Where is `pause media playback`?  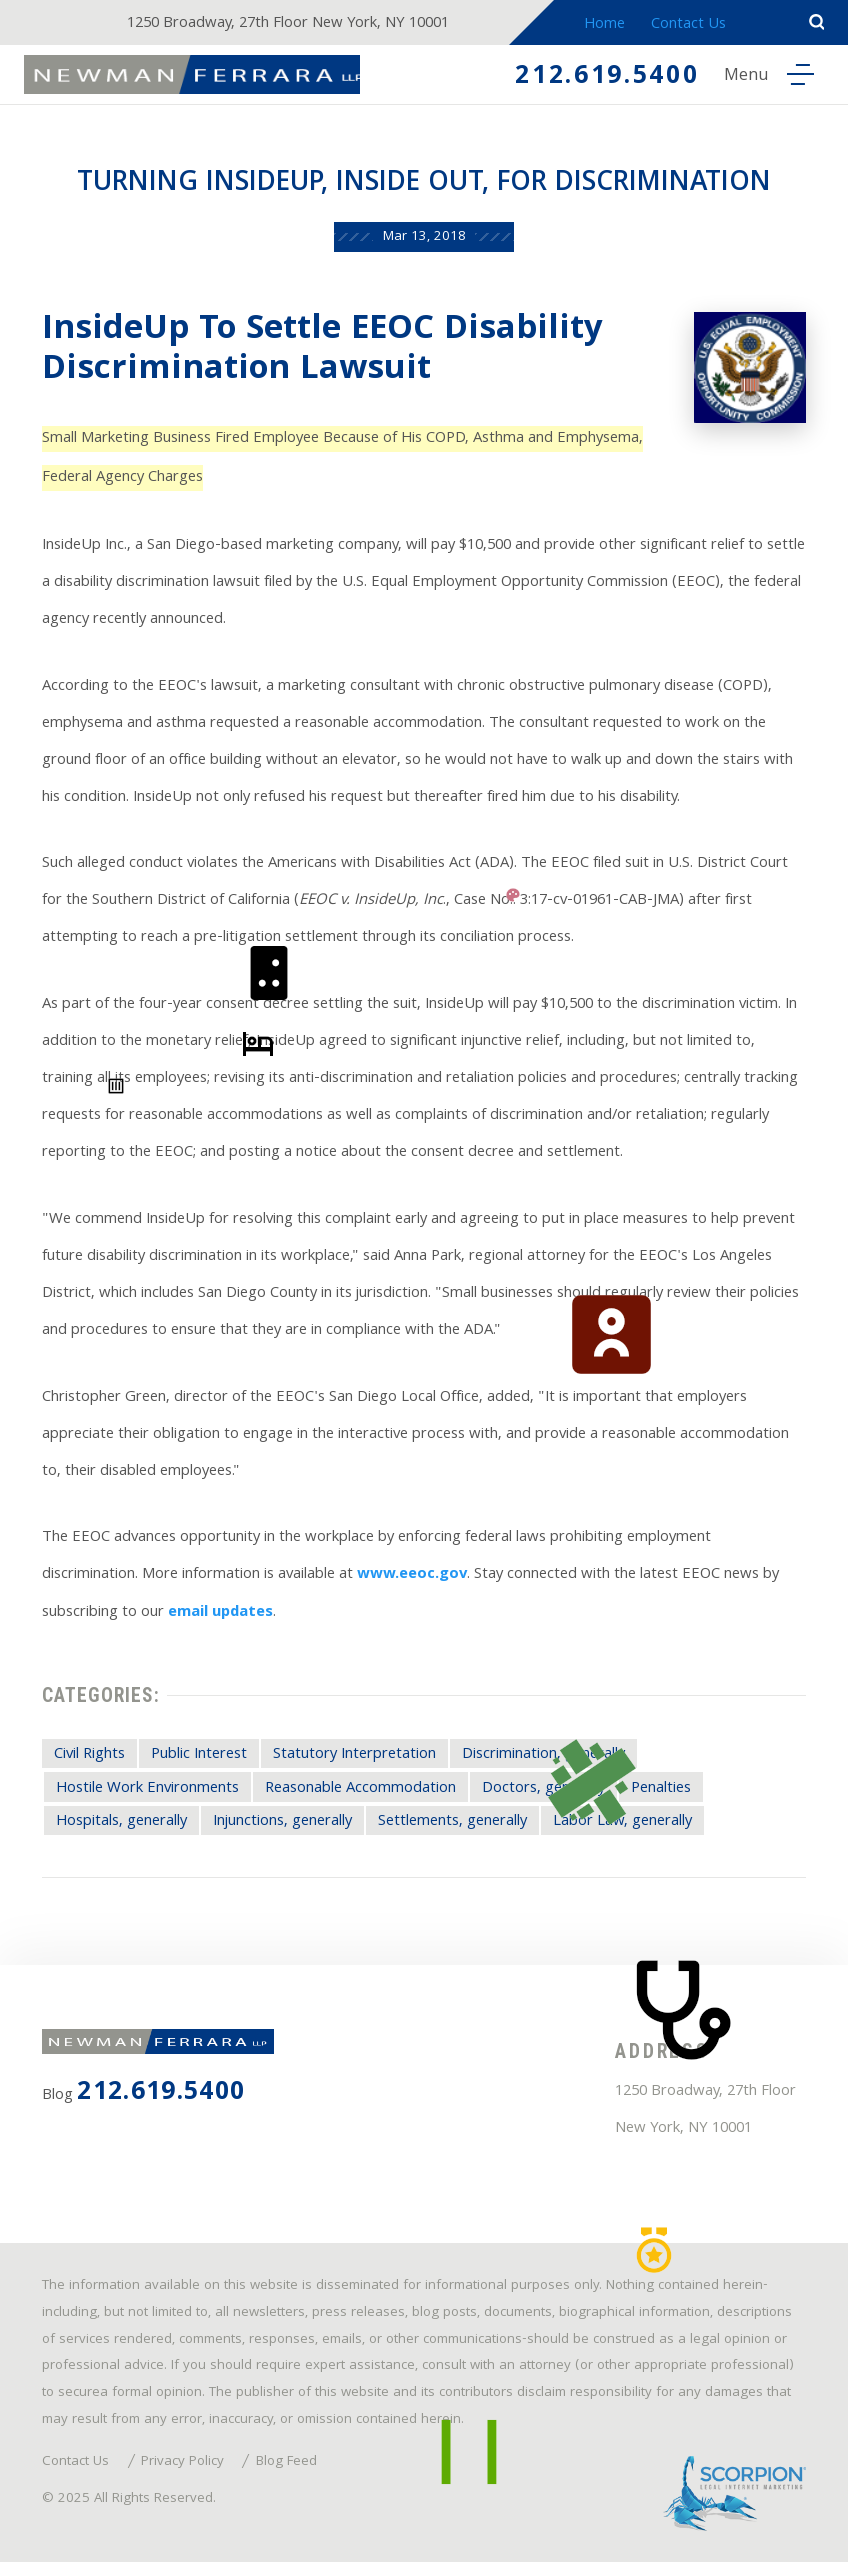 pause media playback is located at coordinates (469, 2452).